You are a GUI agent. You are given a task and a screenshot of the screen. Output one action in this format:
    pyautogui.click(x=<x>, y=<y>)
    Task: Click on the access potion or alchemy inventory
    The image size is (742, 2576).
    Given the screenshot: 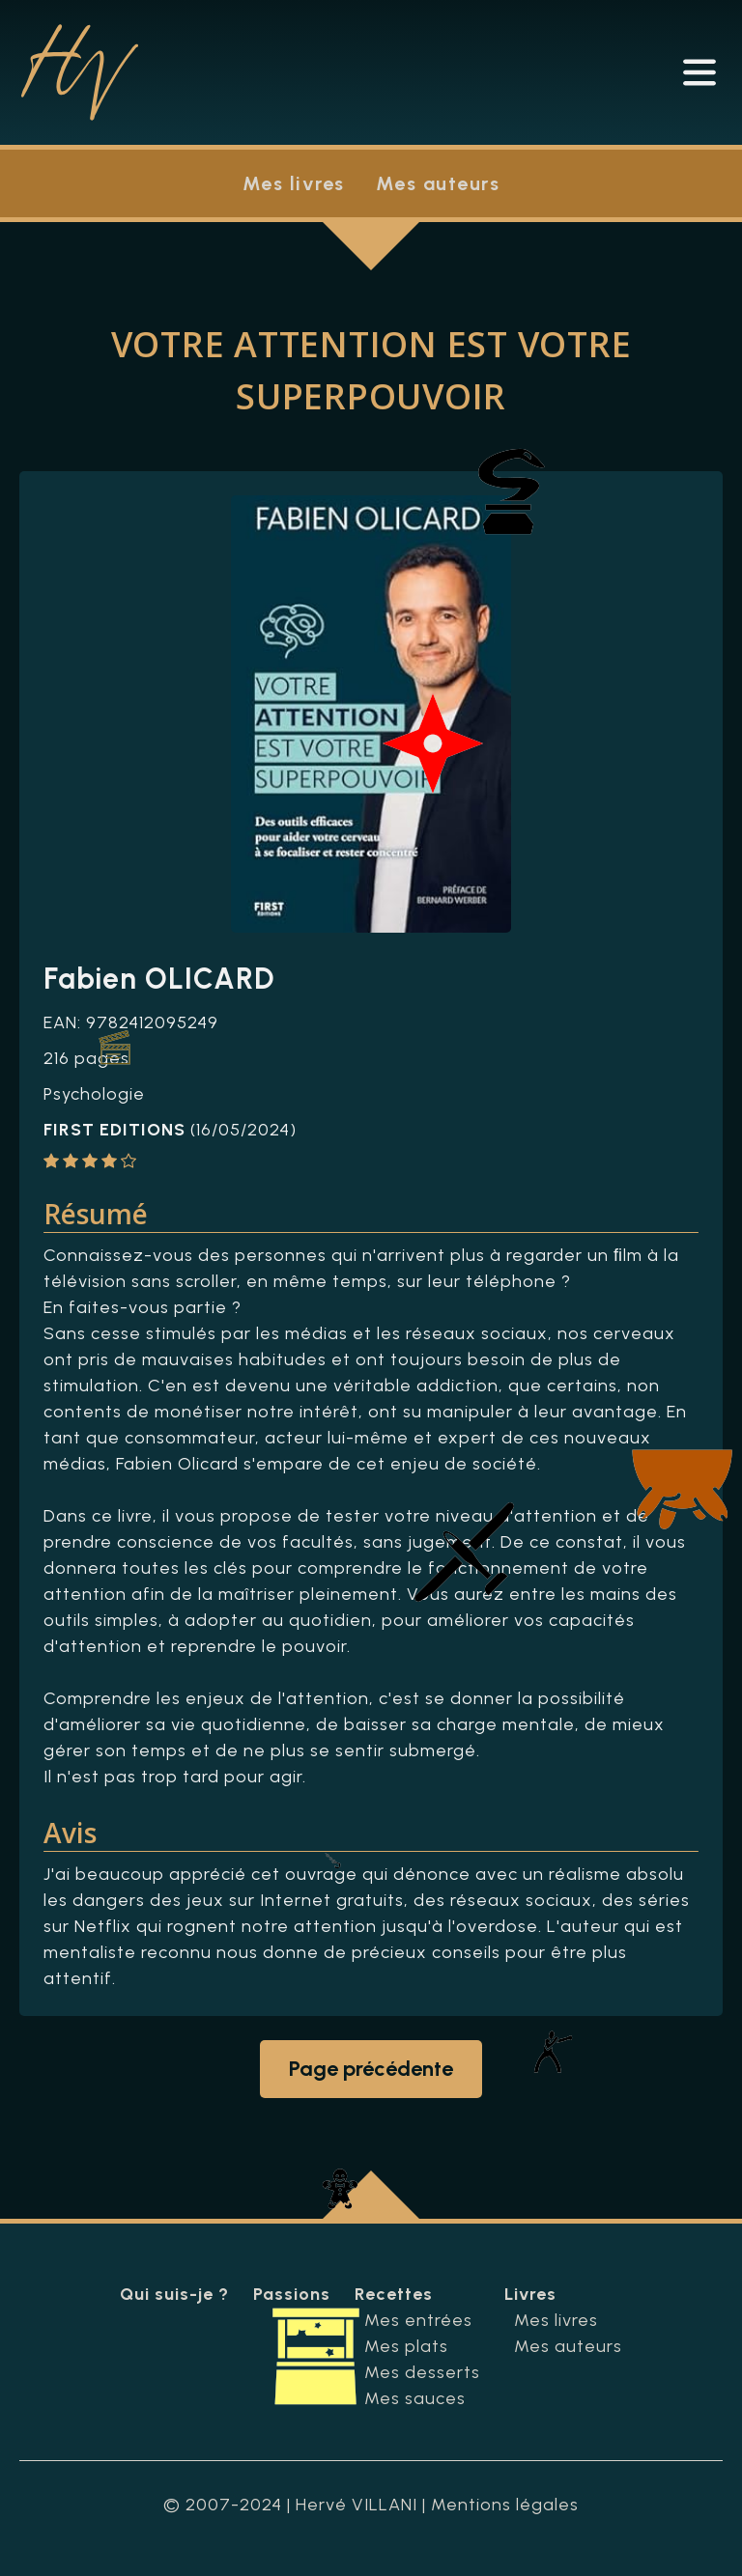 What is the action you would take?
    pyautogui.click(x=508, y=490)
    